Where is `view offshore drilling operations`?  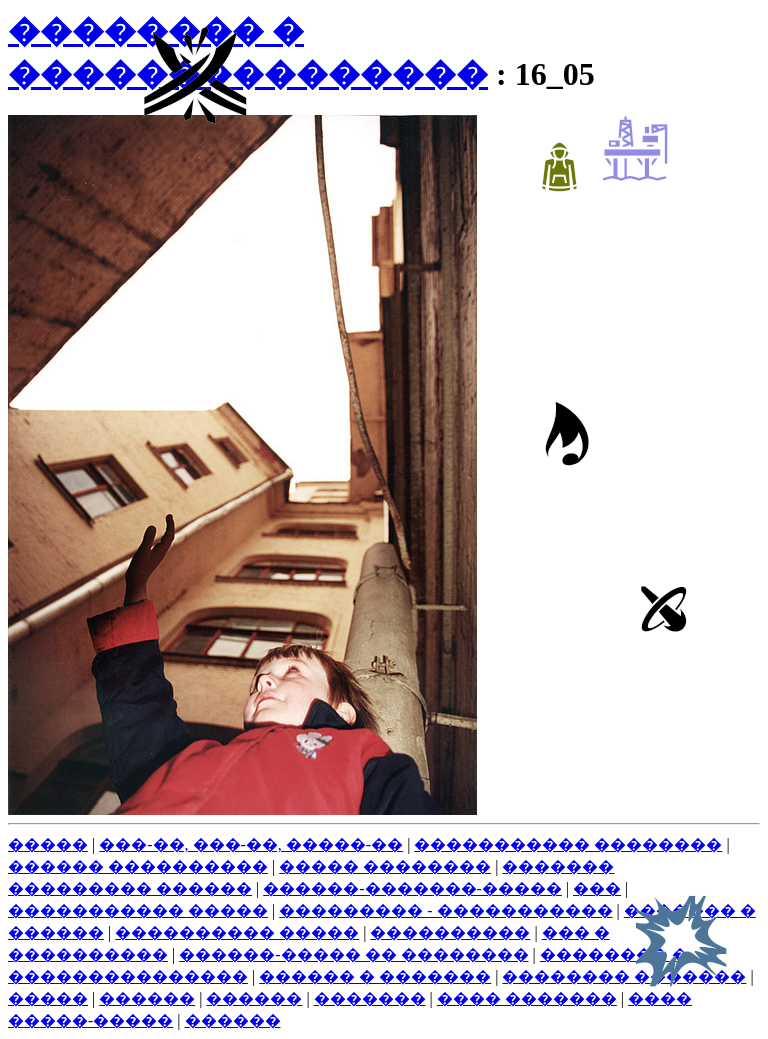 view offshore drilling operations is located at coordinates (635, 148).